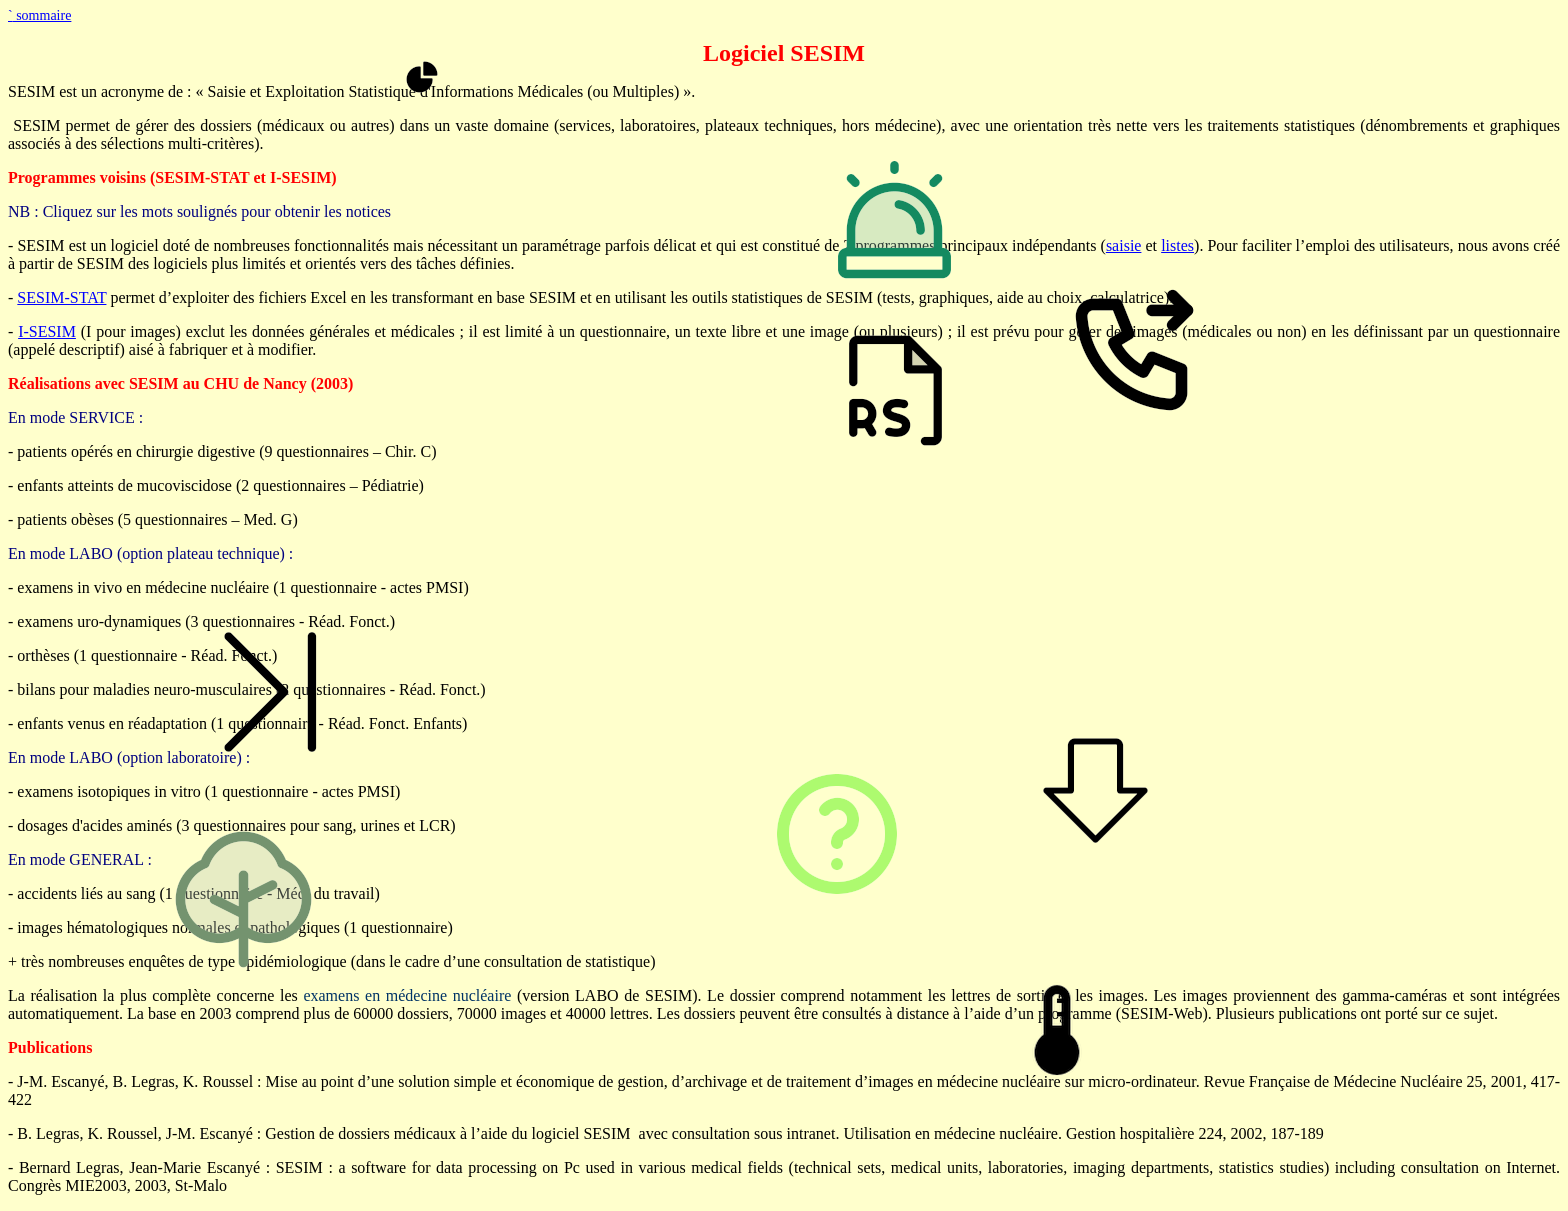 This screenshot has width=1568, height=1211. I want to click on a Rust source code file, so click(895, 390).